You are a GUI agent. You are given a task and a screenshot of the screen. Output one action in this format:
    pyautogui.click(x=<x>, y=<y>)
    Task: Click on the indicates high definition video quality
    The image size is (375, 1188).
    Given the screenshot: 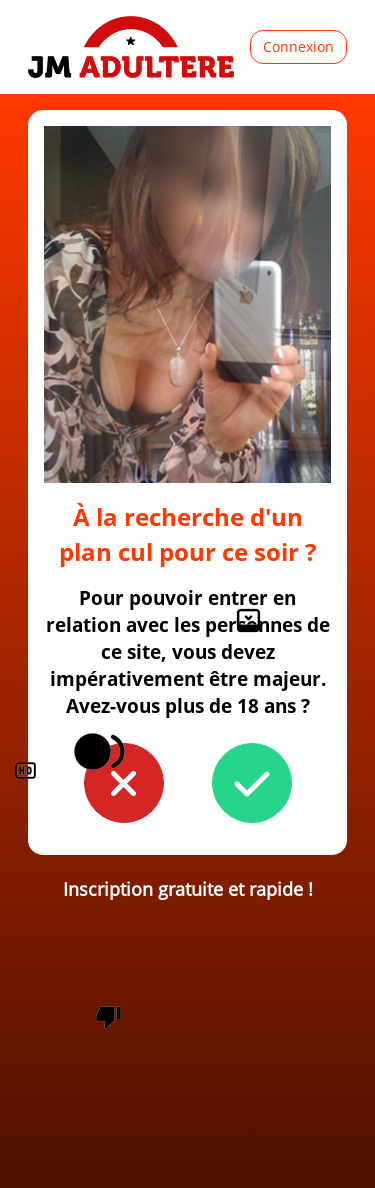 What is the action you would take?
    pyautogui.click(x=25, y=770)
    